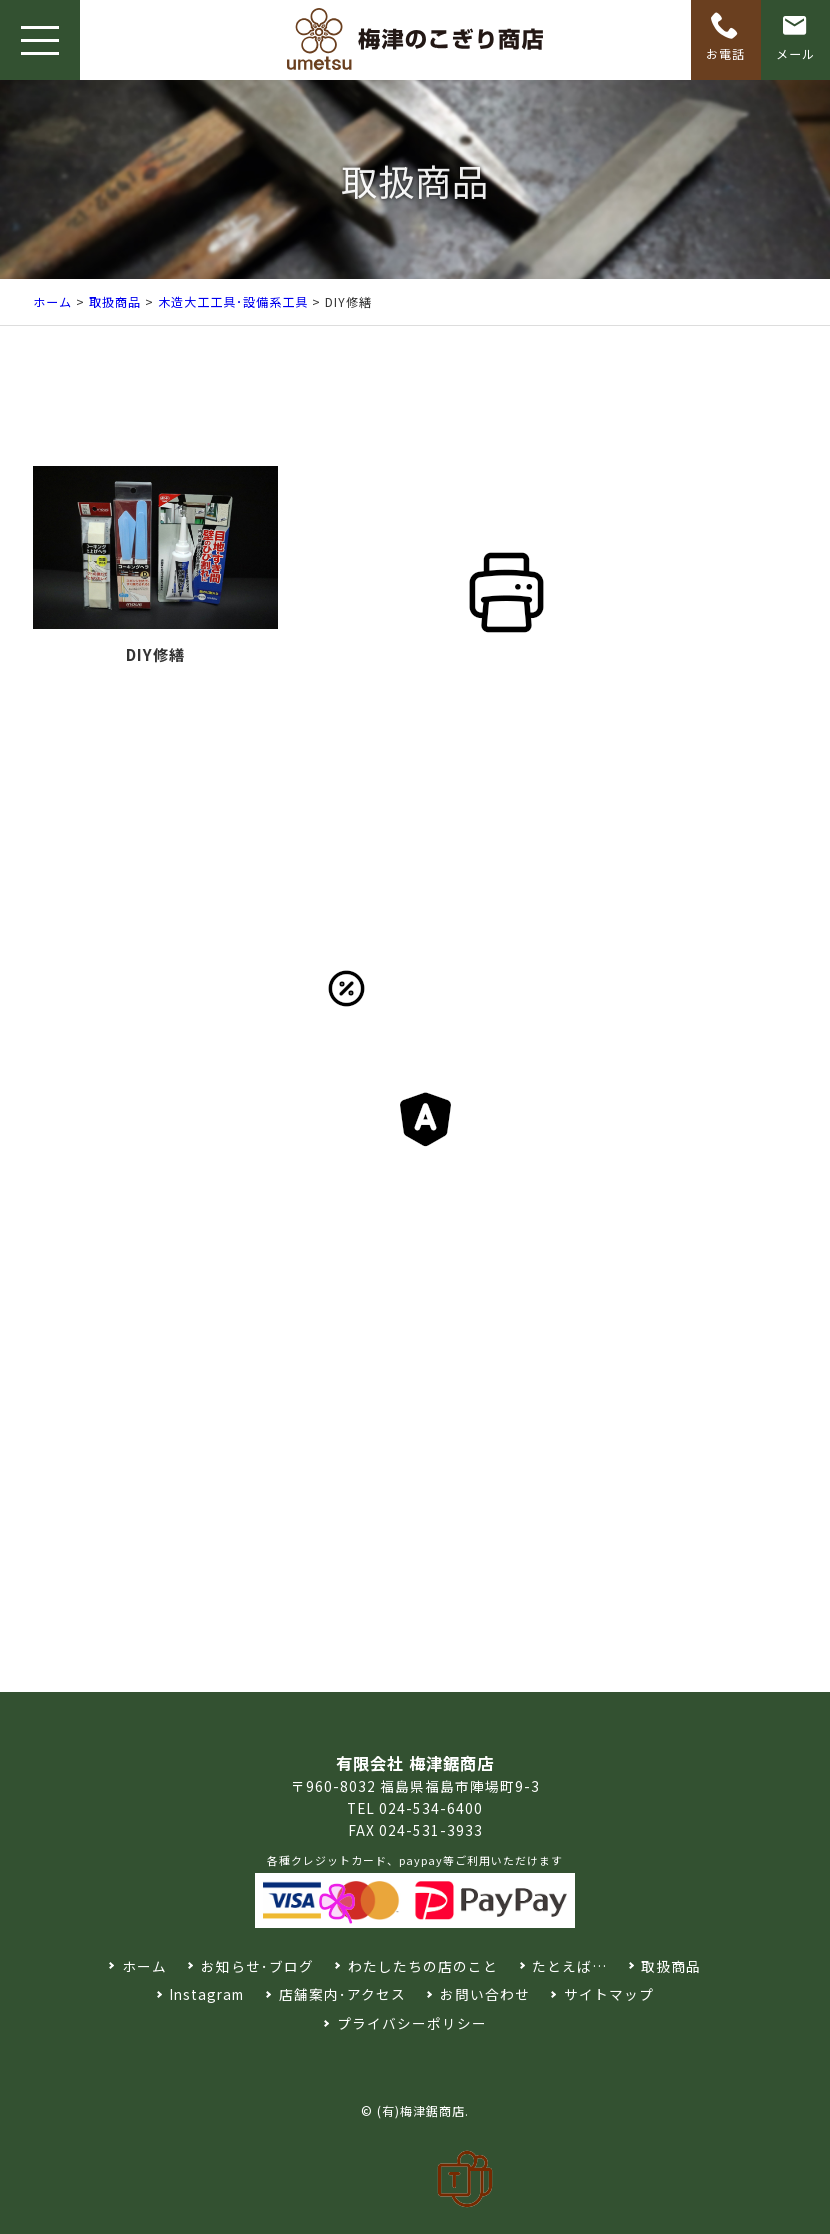  I want to click on indicates a lucky or bonus reward, so click(337, 1903).